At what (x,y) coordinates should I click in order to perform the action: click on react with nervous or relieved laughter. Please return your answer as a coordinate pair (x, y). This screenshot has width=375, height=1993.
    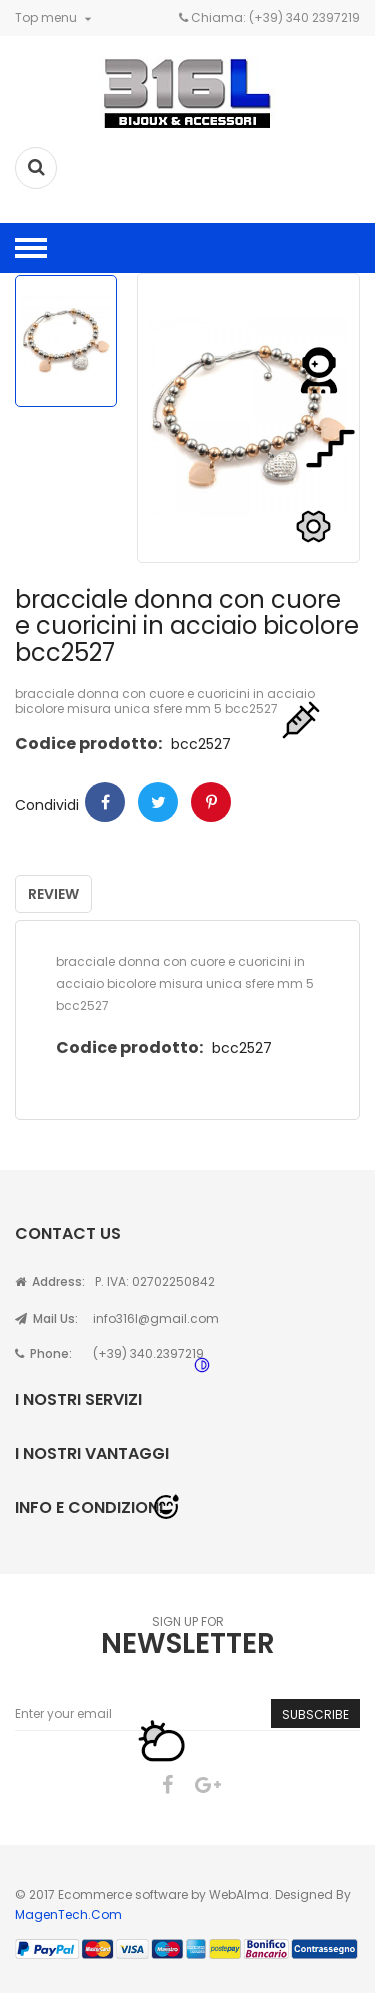
    Looking at the image, I should click on (166, 1507).